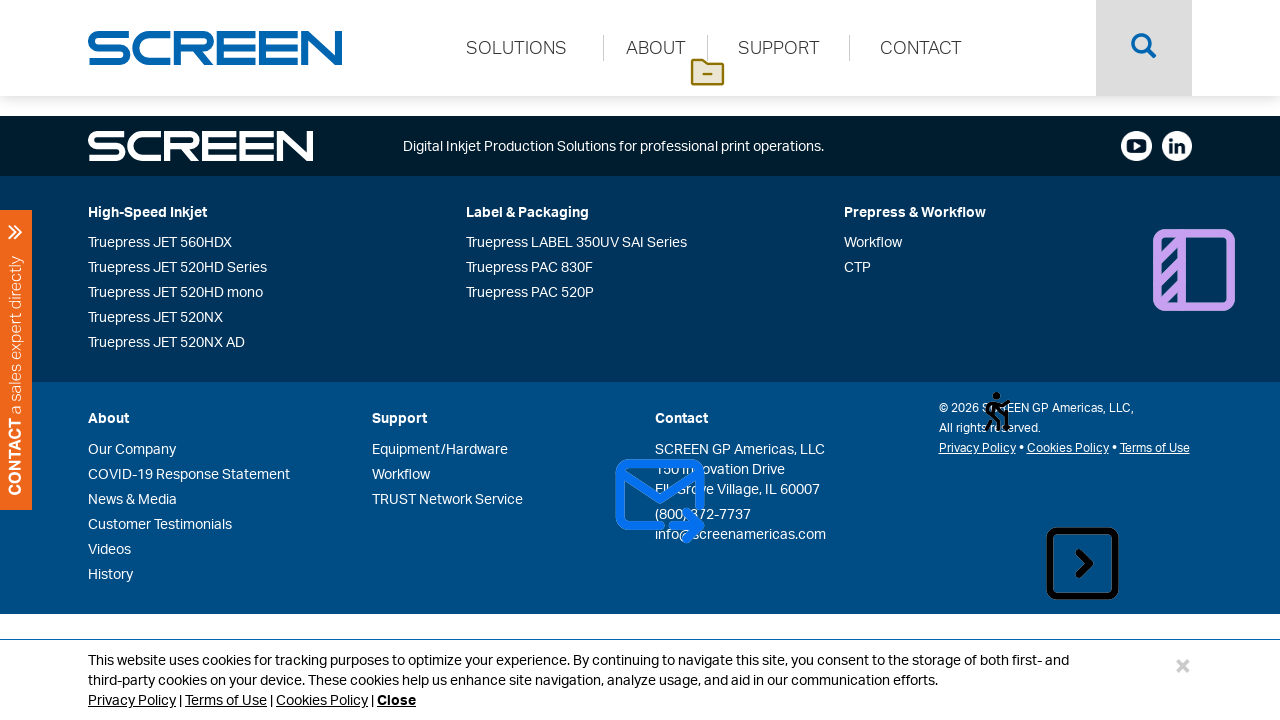 This screenshot has width=1280, height=720. What do you see at coordinates (996, 411) in the screenshot?
I see `access hiking or trekking activities` at bounding box center [996, 411].